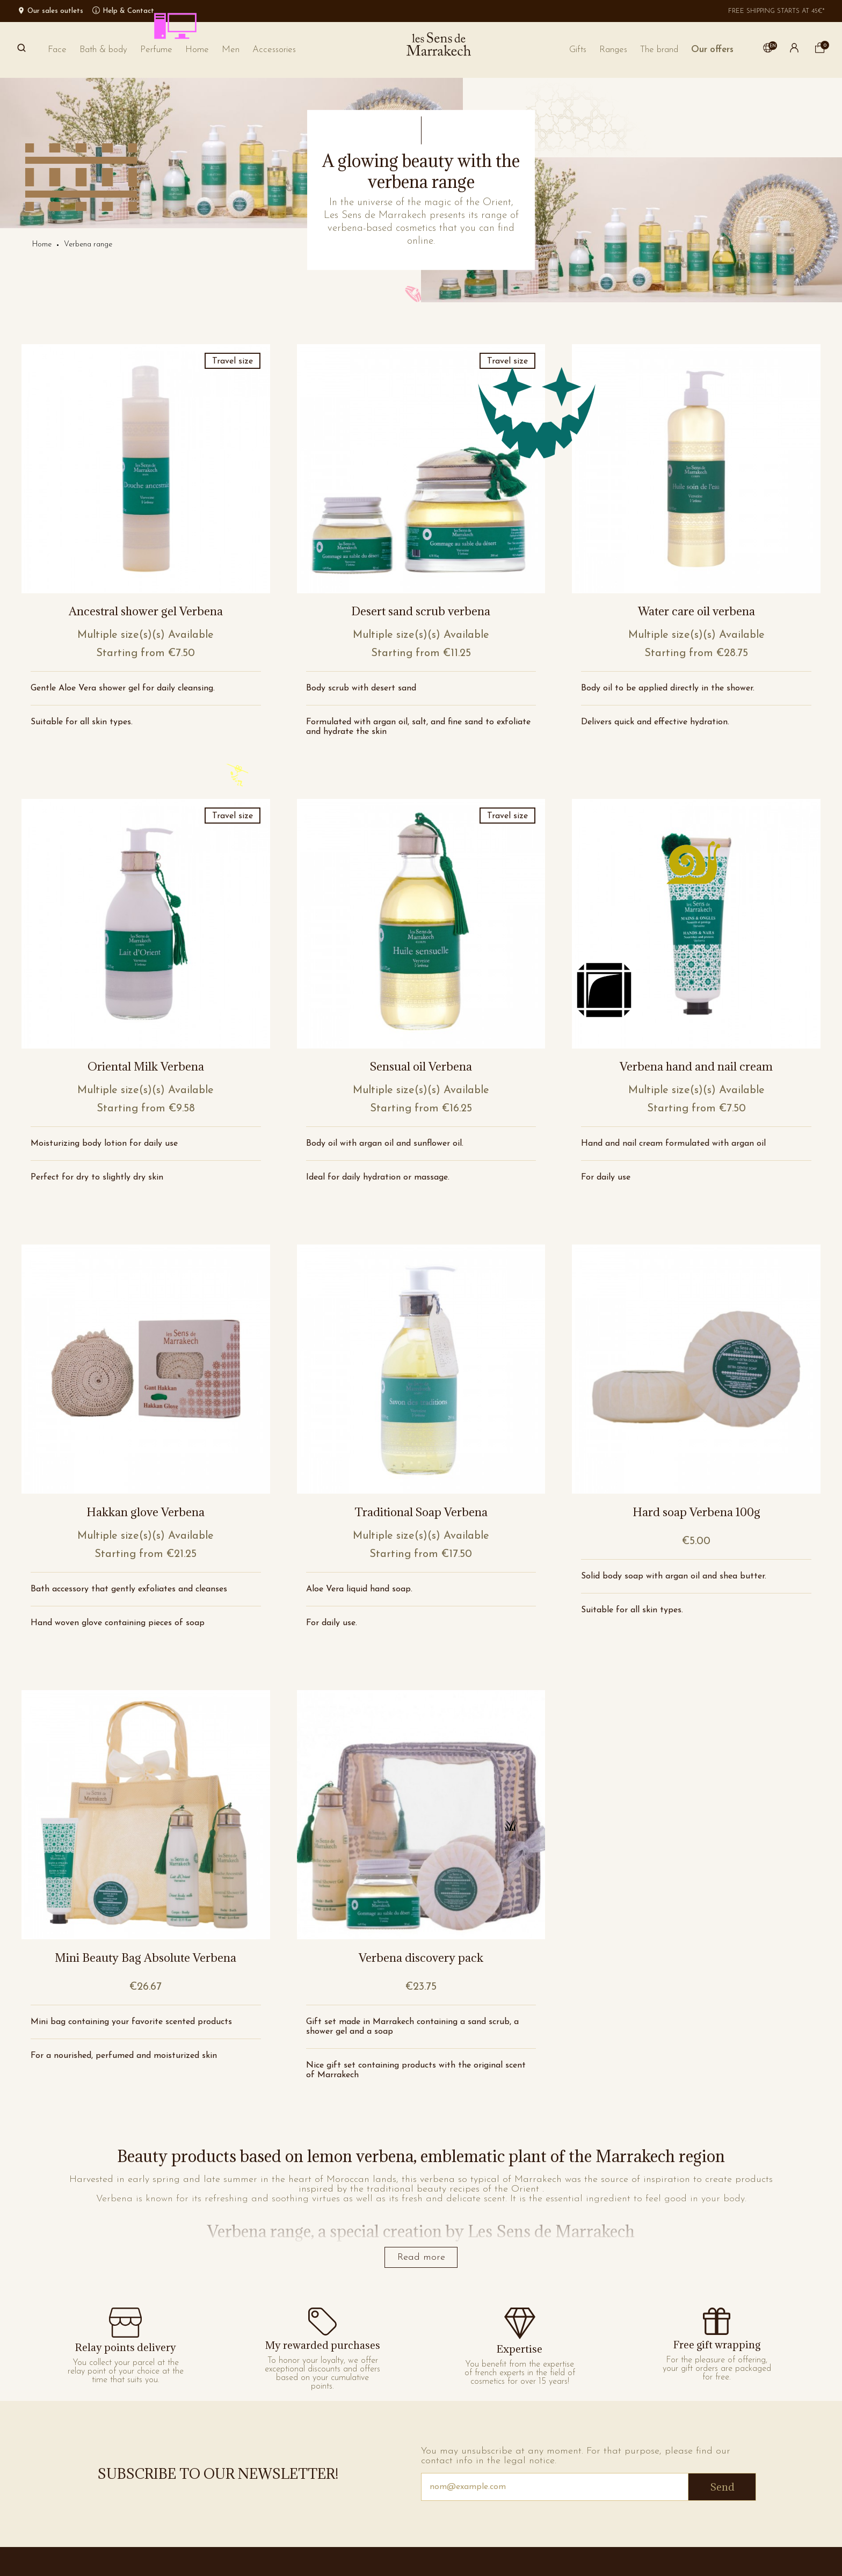 The height and width of the screenshot is (2576, 842). What do you see at coordinates (413, 294) in the screenshot?
I see `equip a power ring item` at bounding box center [413, 294].